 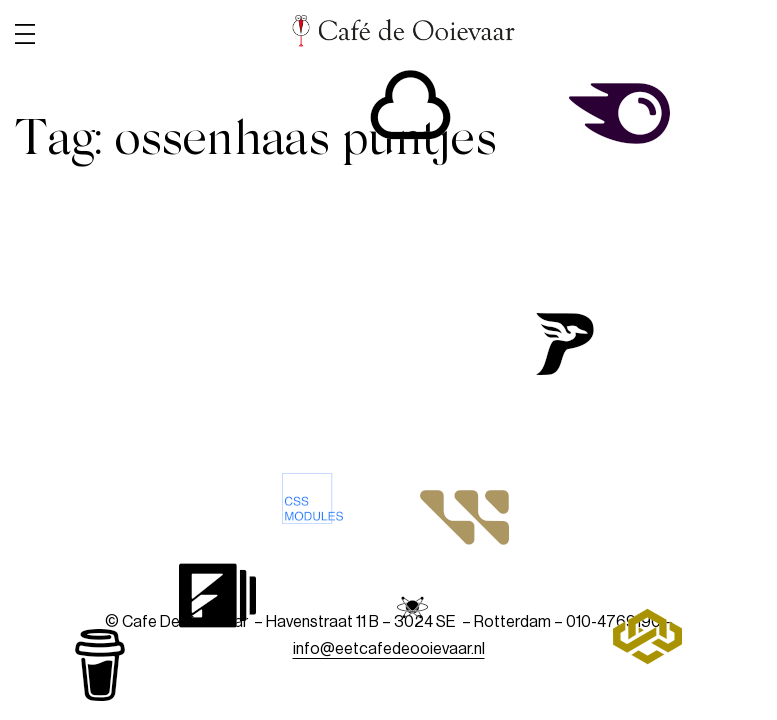 I want to click on open Formstack form builder, so click(x=217, y=595).